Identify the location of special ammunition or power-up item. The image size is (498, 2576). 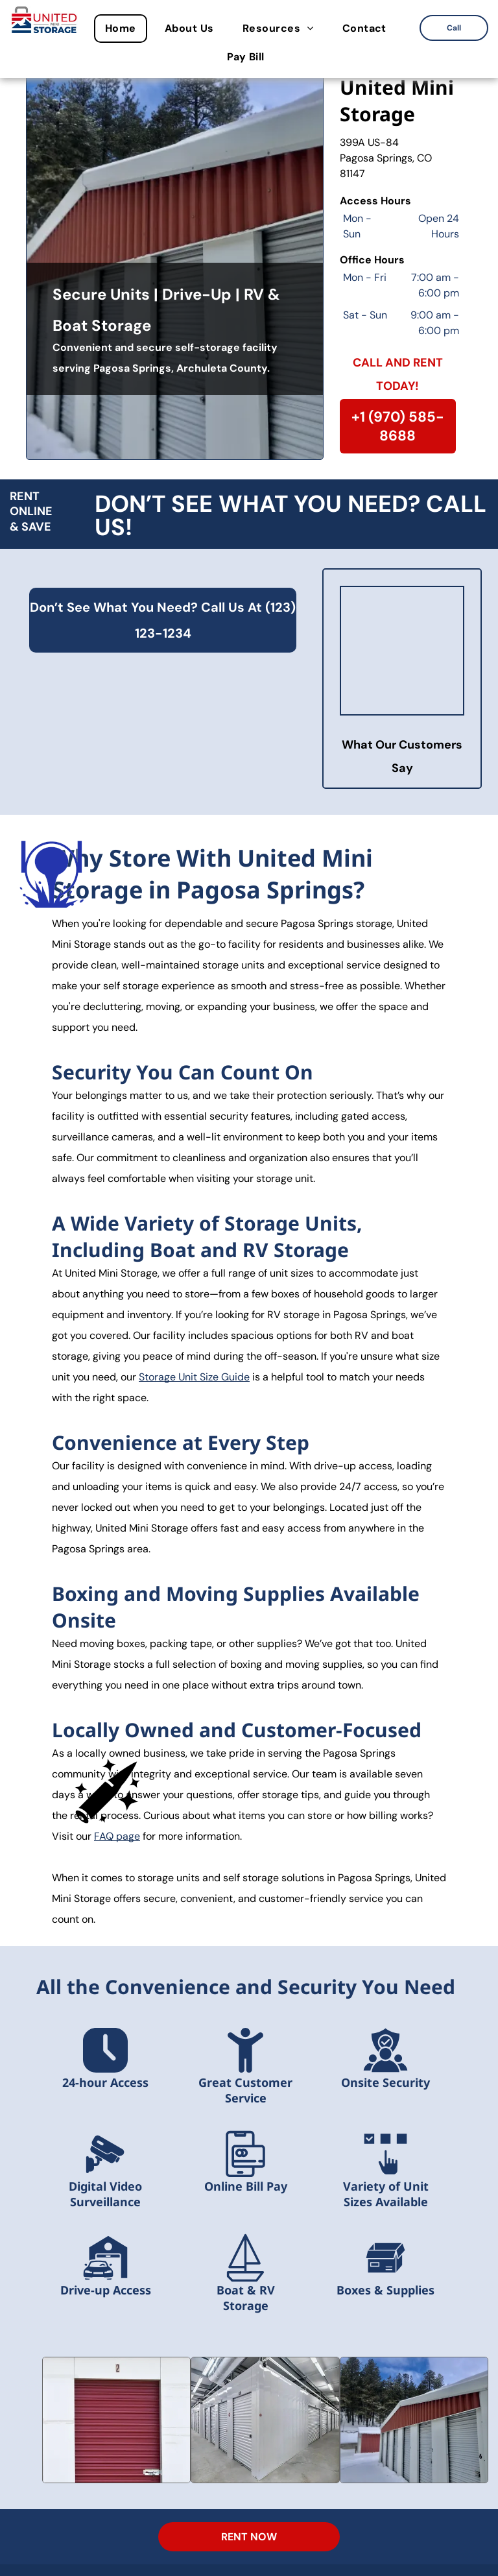
(106, 1792).